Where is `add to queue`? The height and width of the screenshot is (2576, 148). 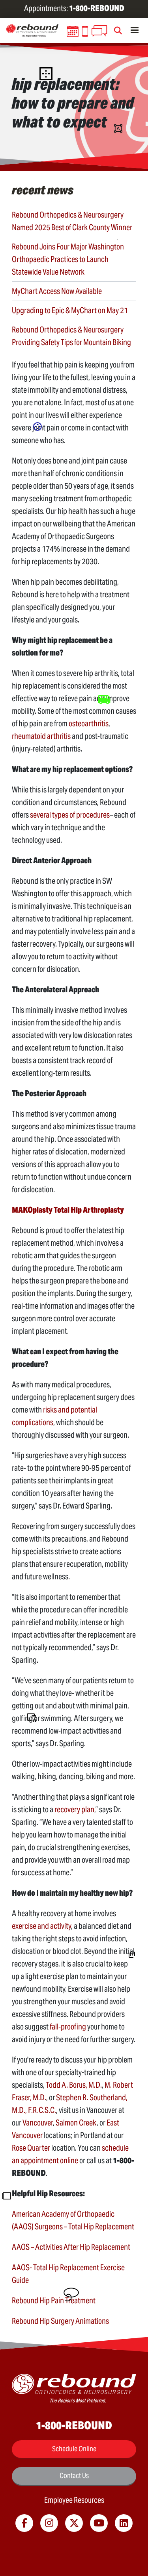 add to queue is located at coordinates (132, 1955).